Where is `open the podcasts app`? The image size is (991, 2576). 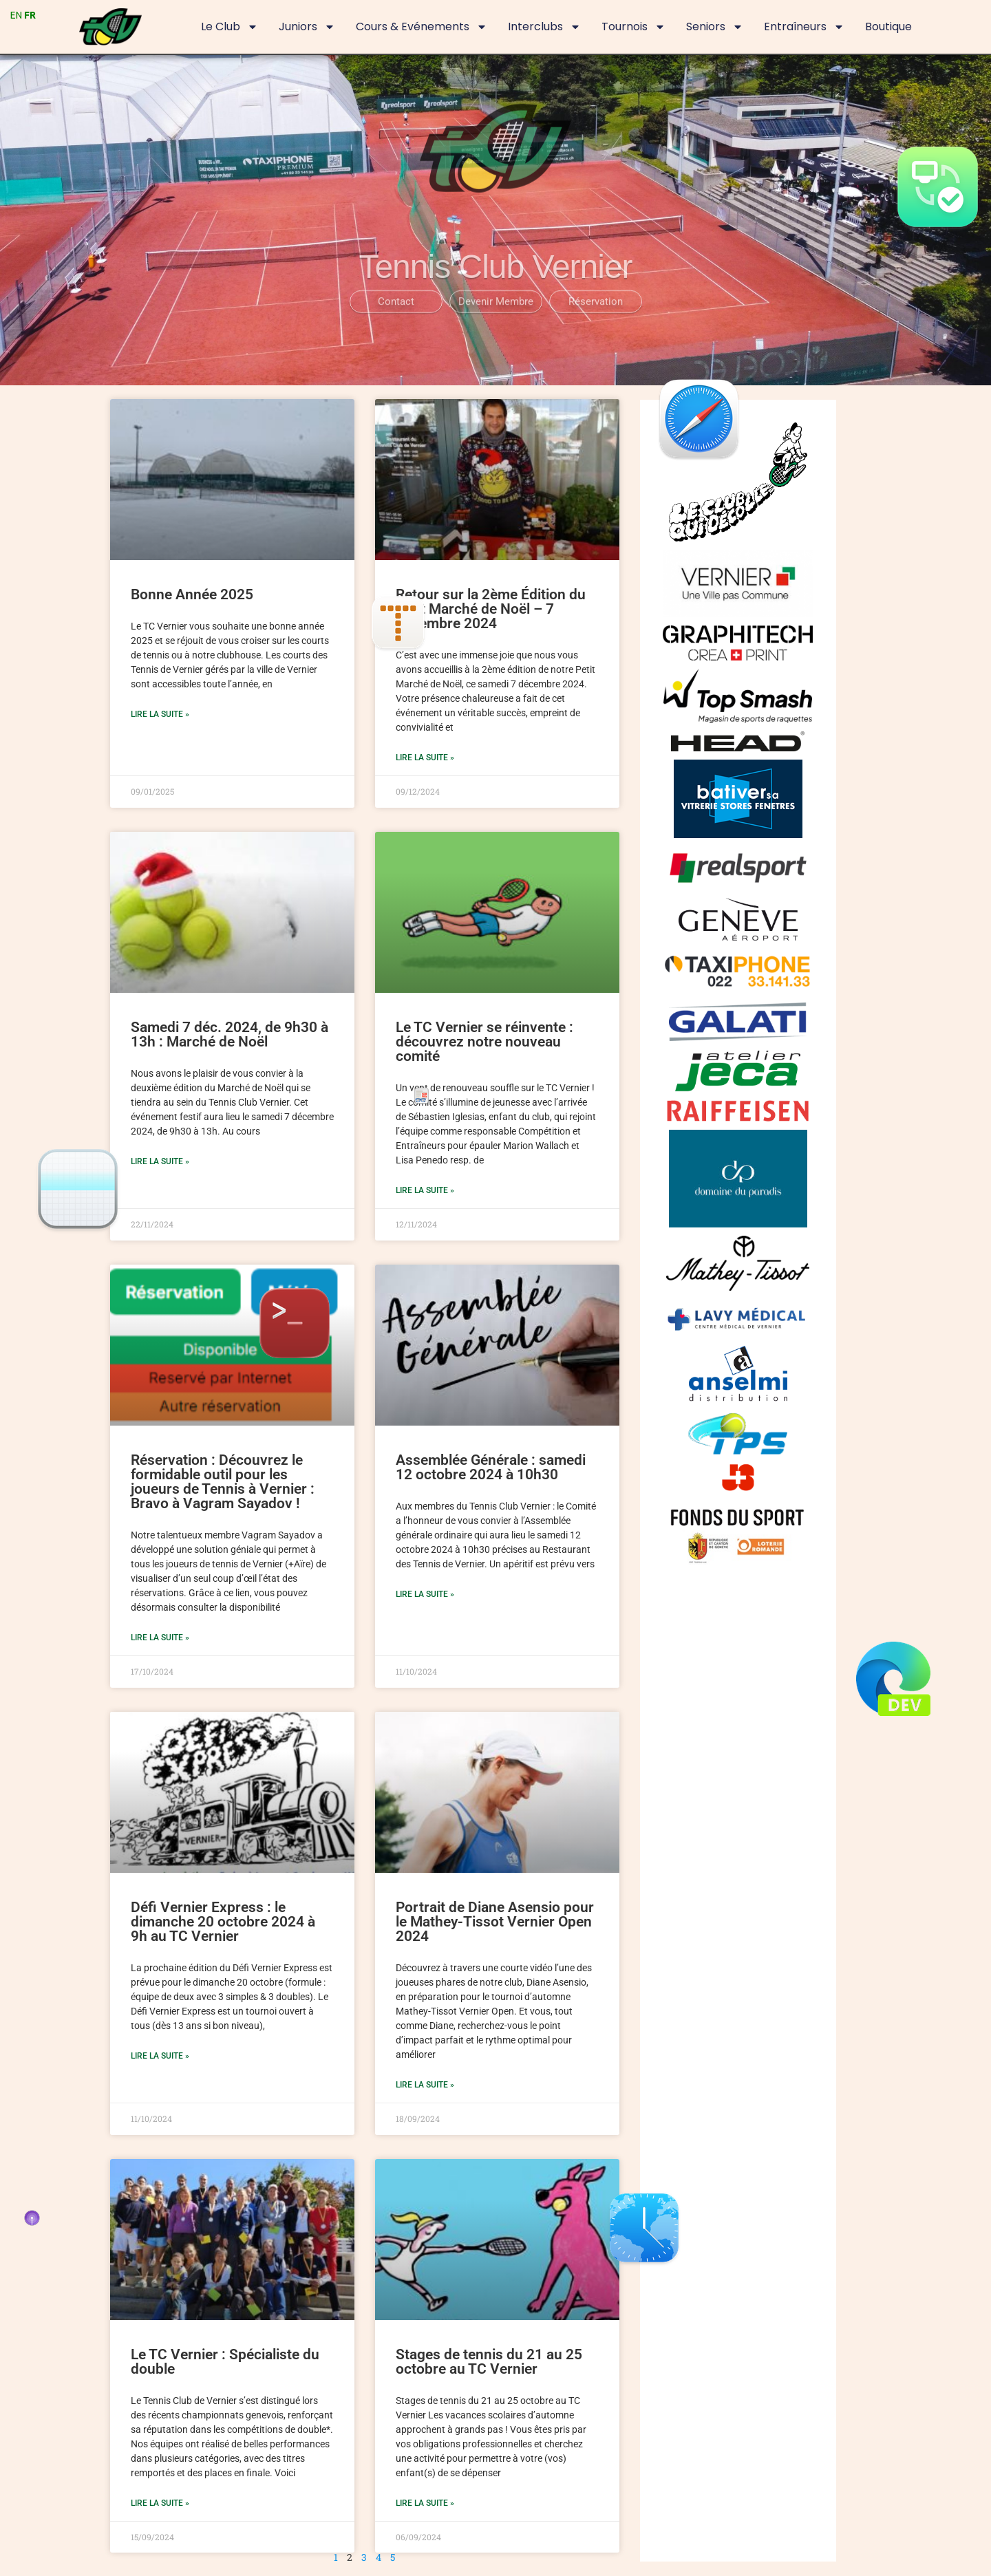 open the podcasts app is located at coordinates (32, 2218).